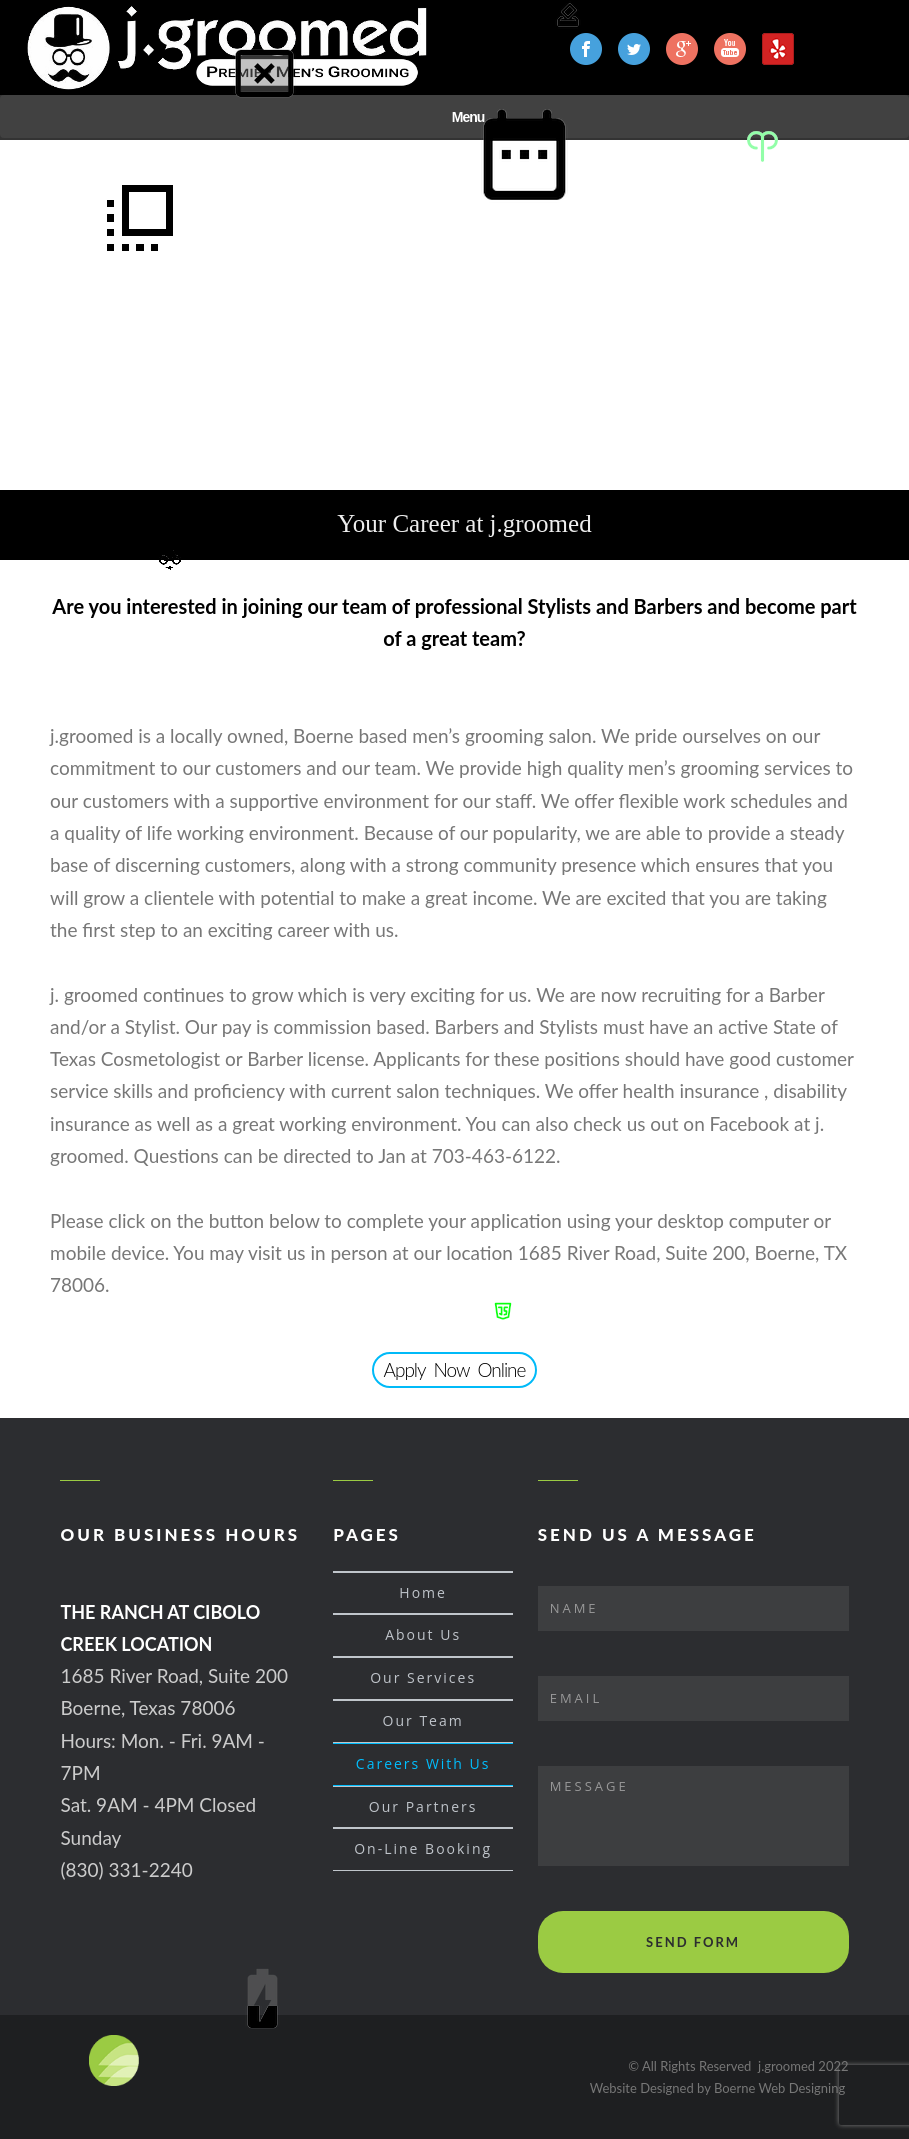 The image size is (909, 2139). Describe the element at coordinates (262, 1998) in the screenshot. I see `indicates battery is charging at 30% capacity` at that location.